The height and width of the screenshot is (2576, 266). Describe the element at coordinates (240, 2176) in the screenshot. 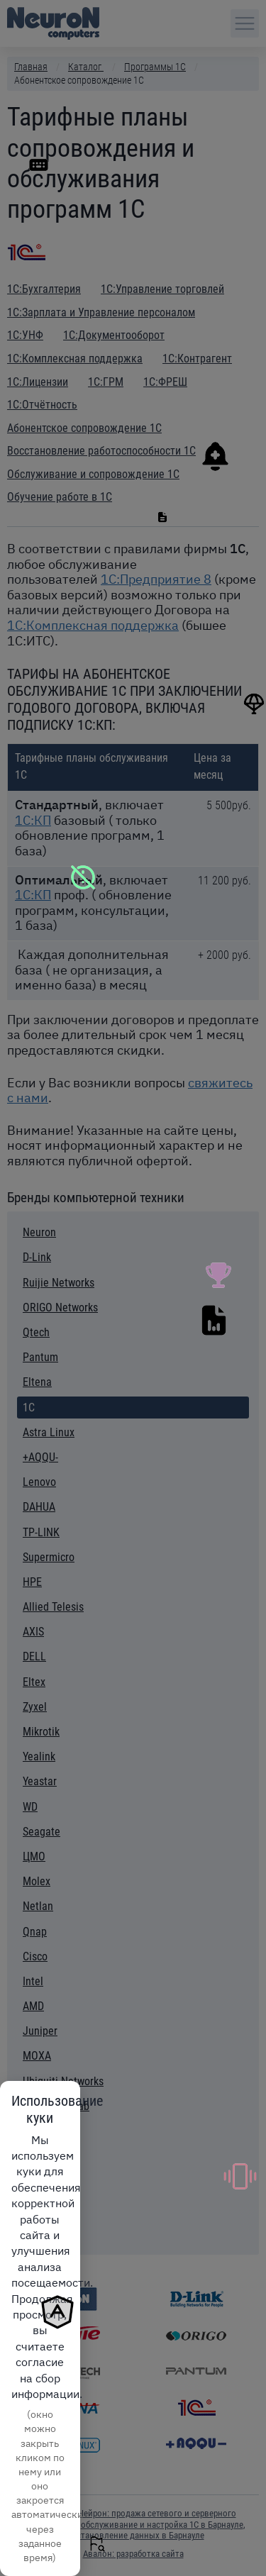

I see `toggle vibrate mode on device` at that location.